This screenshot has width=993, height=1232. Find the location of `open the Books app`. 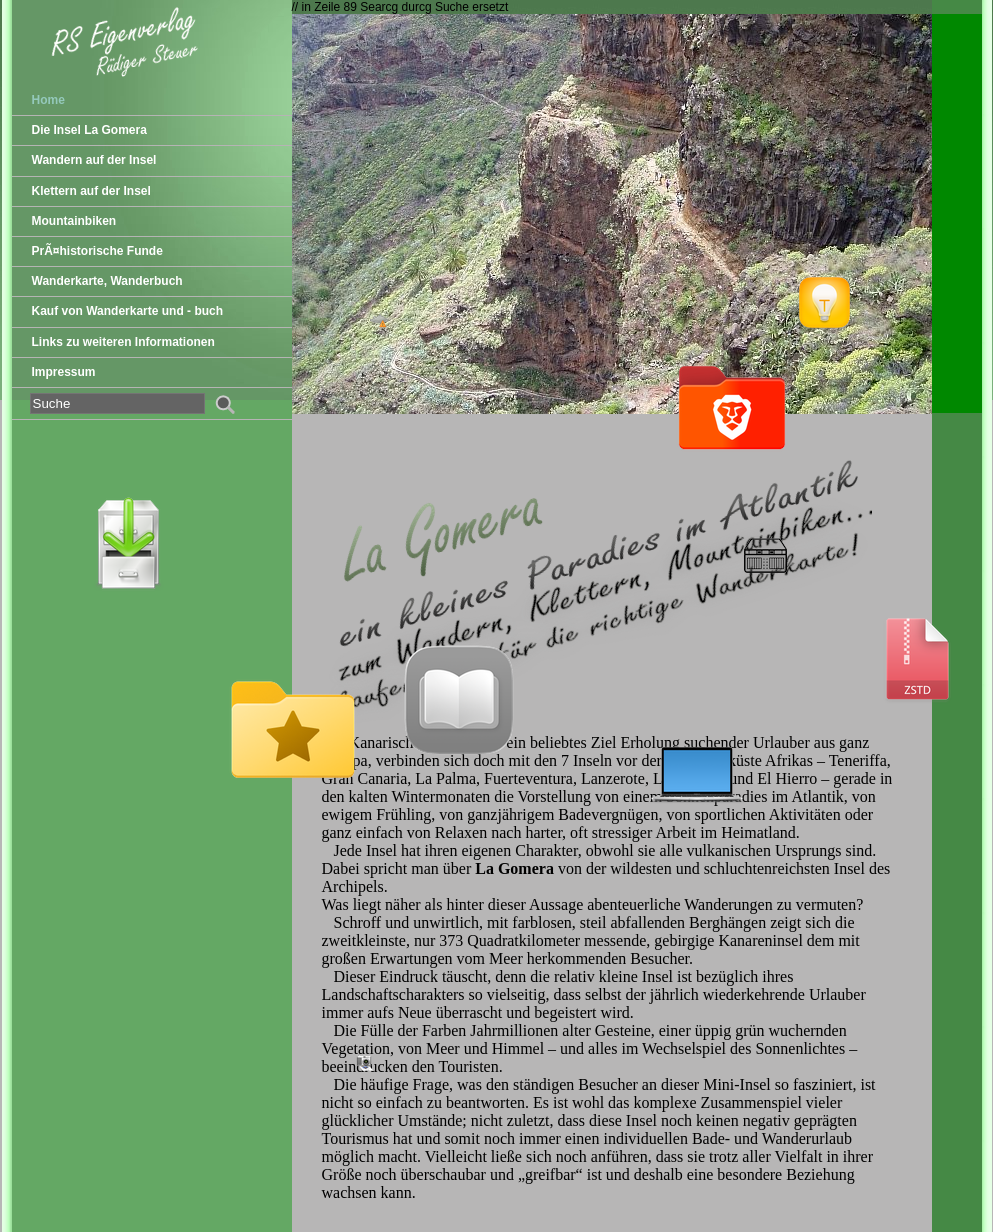

open the Books app is located at coordinates (459, 700).